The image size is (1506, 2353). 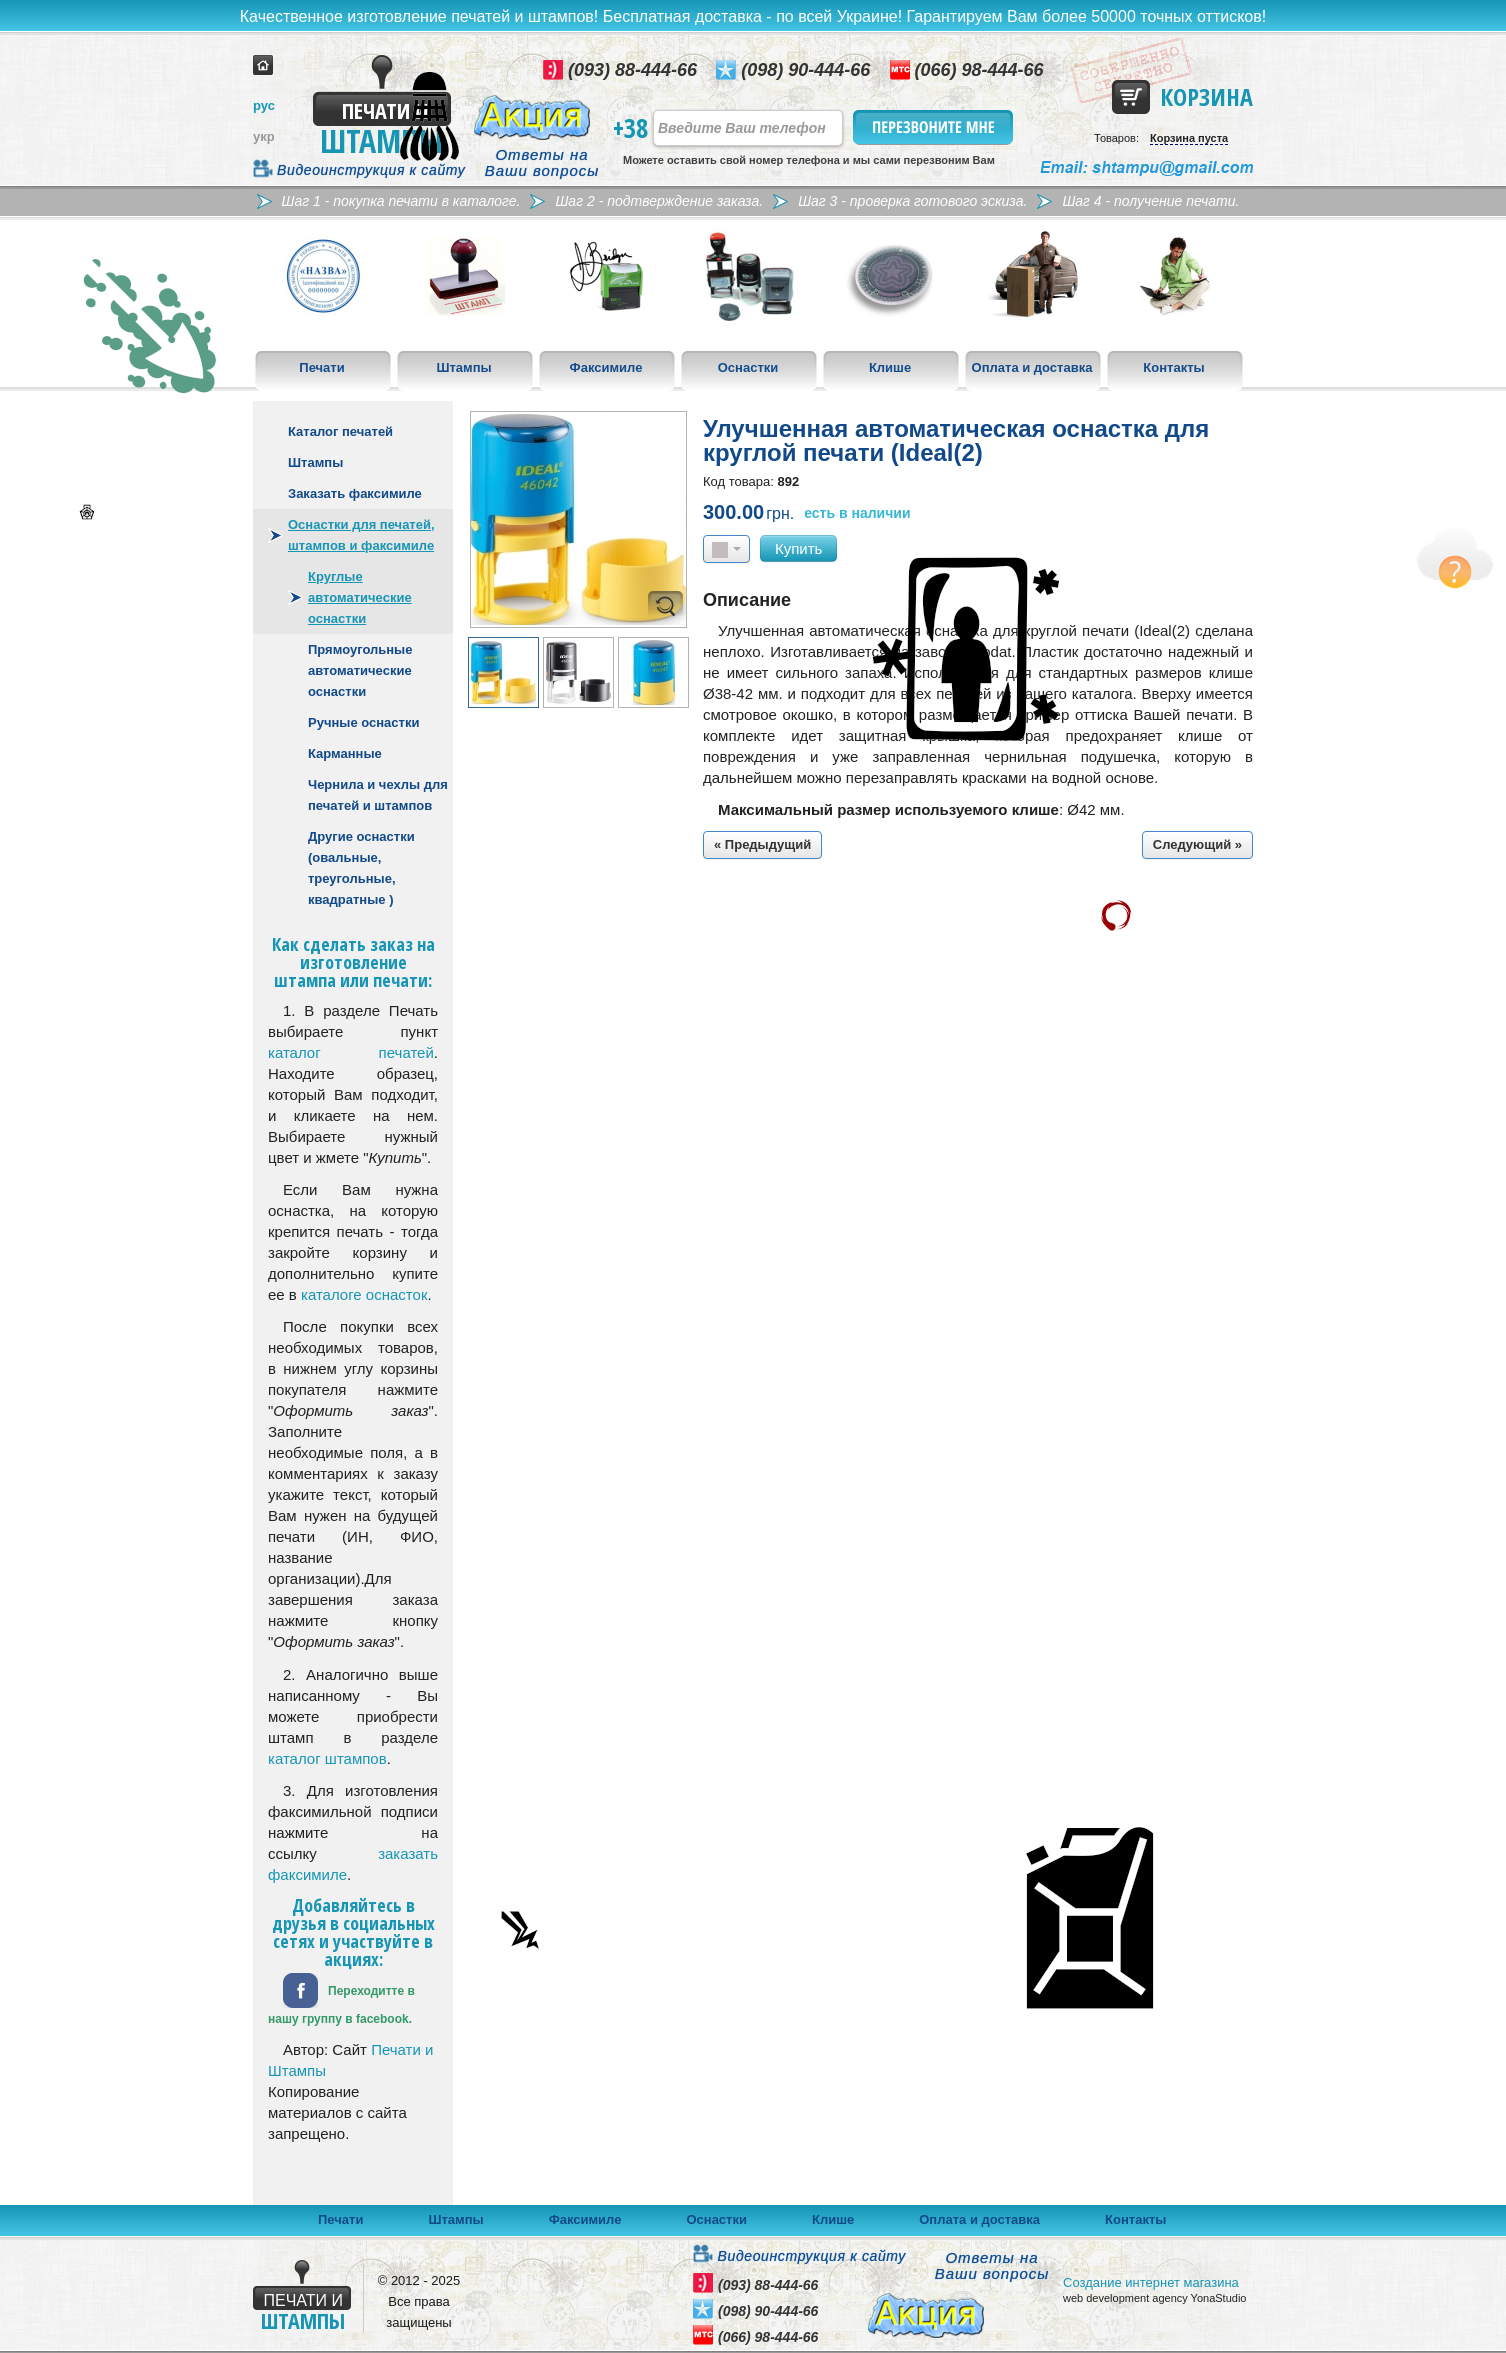 I want to click on zen or meditation mode, so click(x=1116, y=915).